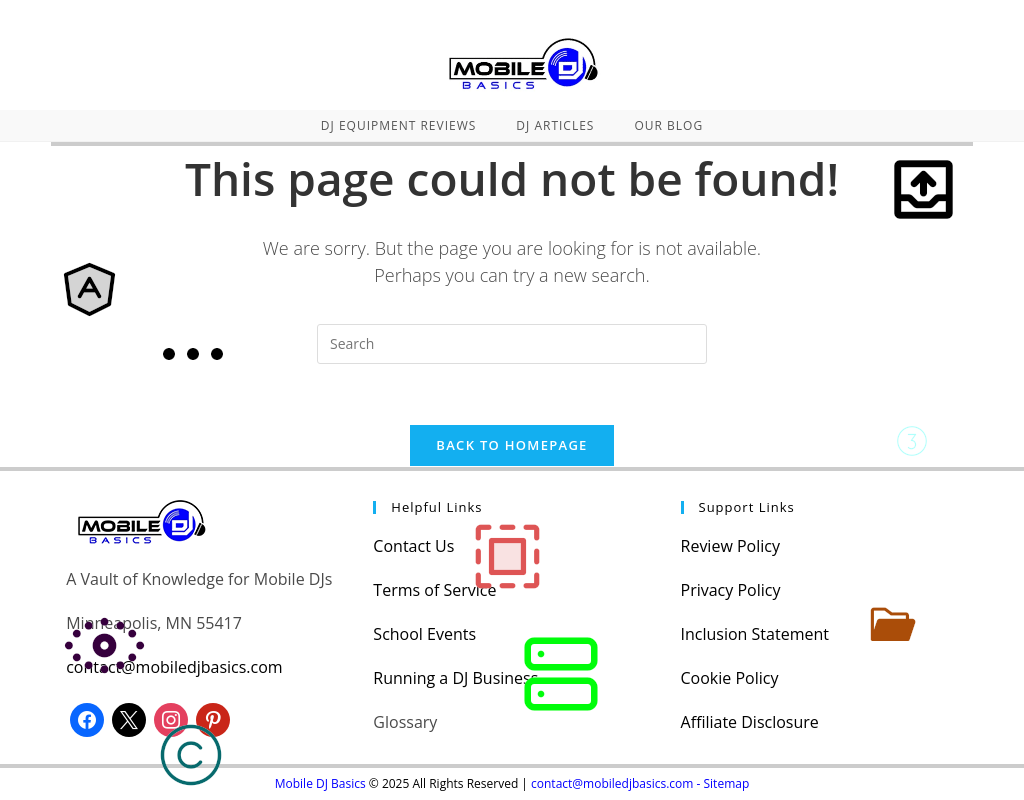 The width and height of the screenshot is (1024, 800). I want to click on indicates copyrighted content, so click(191, 755).